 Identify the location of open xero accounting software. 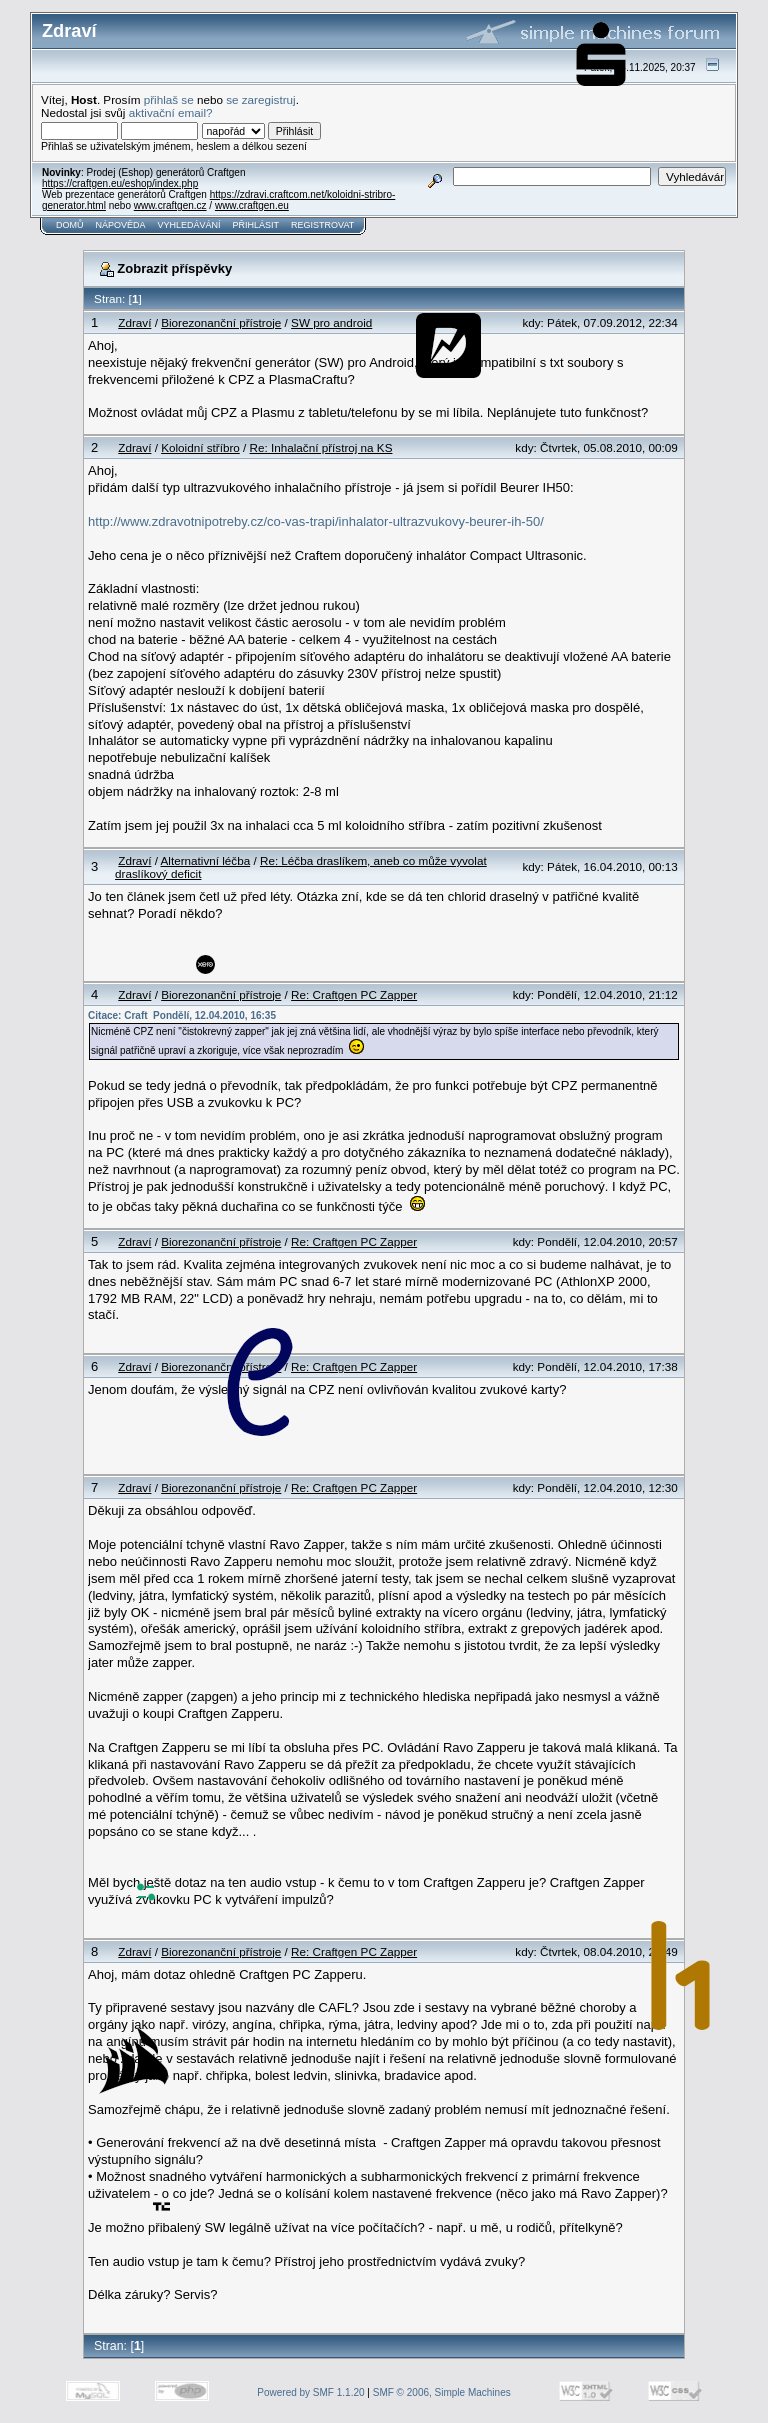
(205, 964).